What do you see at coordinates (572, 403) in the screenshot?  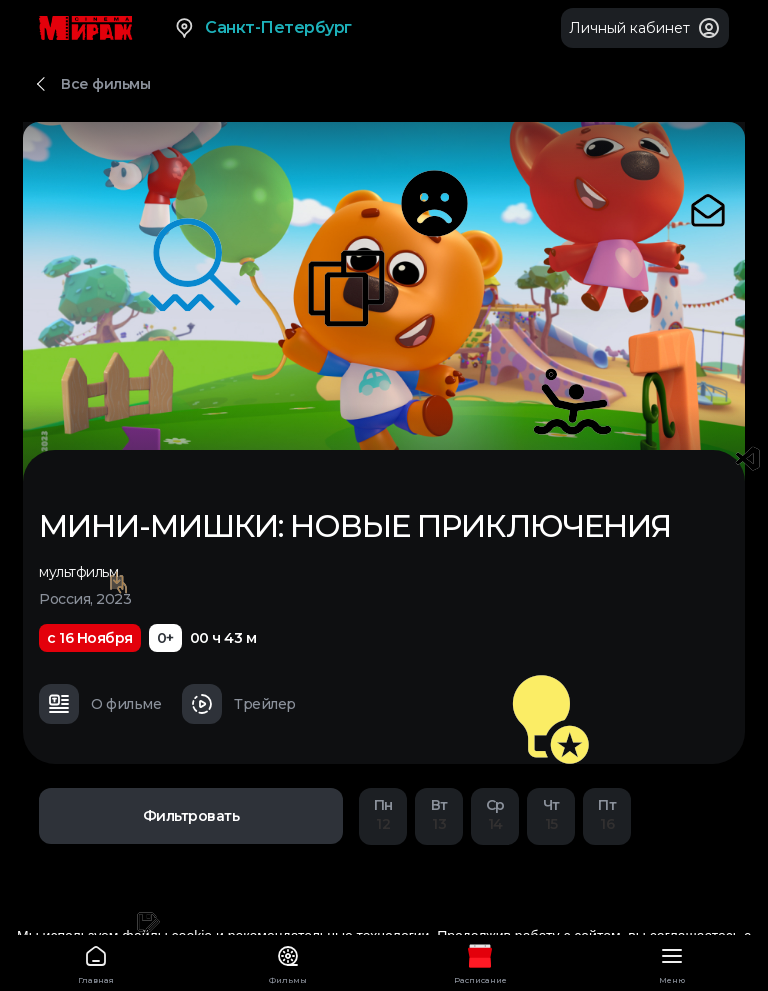 I see `water polo sport activity` at bounding box center [572, 403].